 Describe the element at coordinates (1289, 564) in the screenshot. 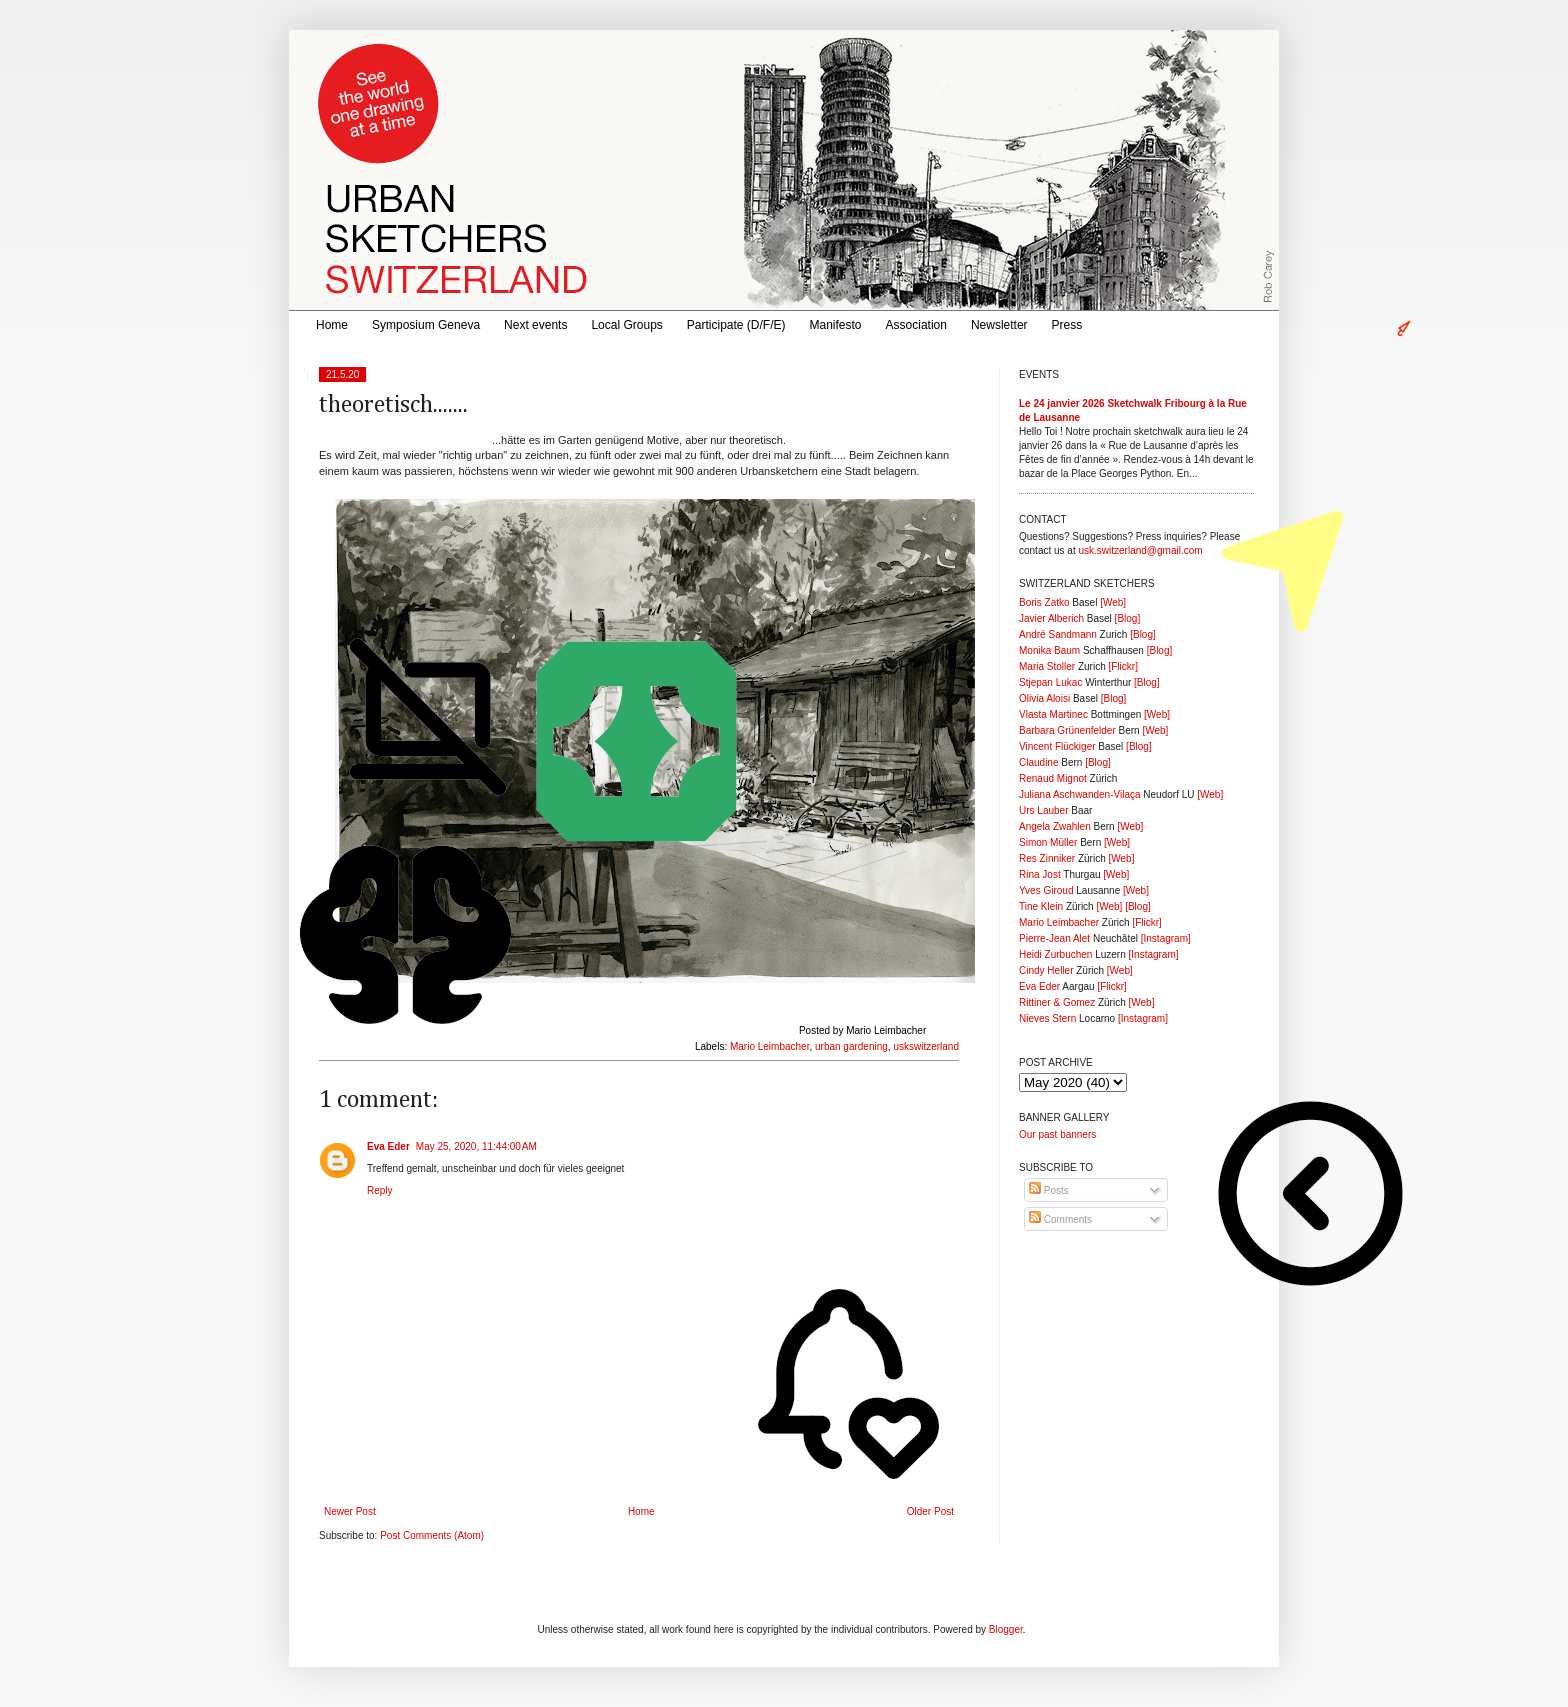

I see `navigate to current location` at that location.